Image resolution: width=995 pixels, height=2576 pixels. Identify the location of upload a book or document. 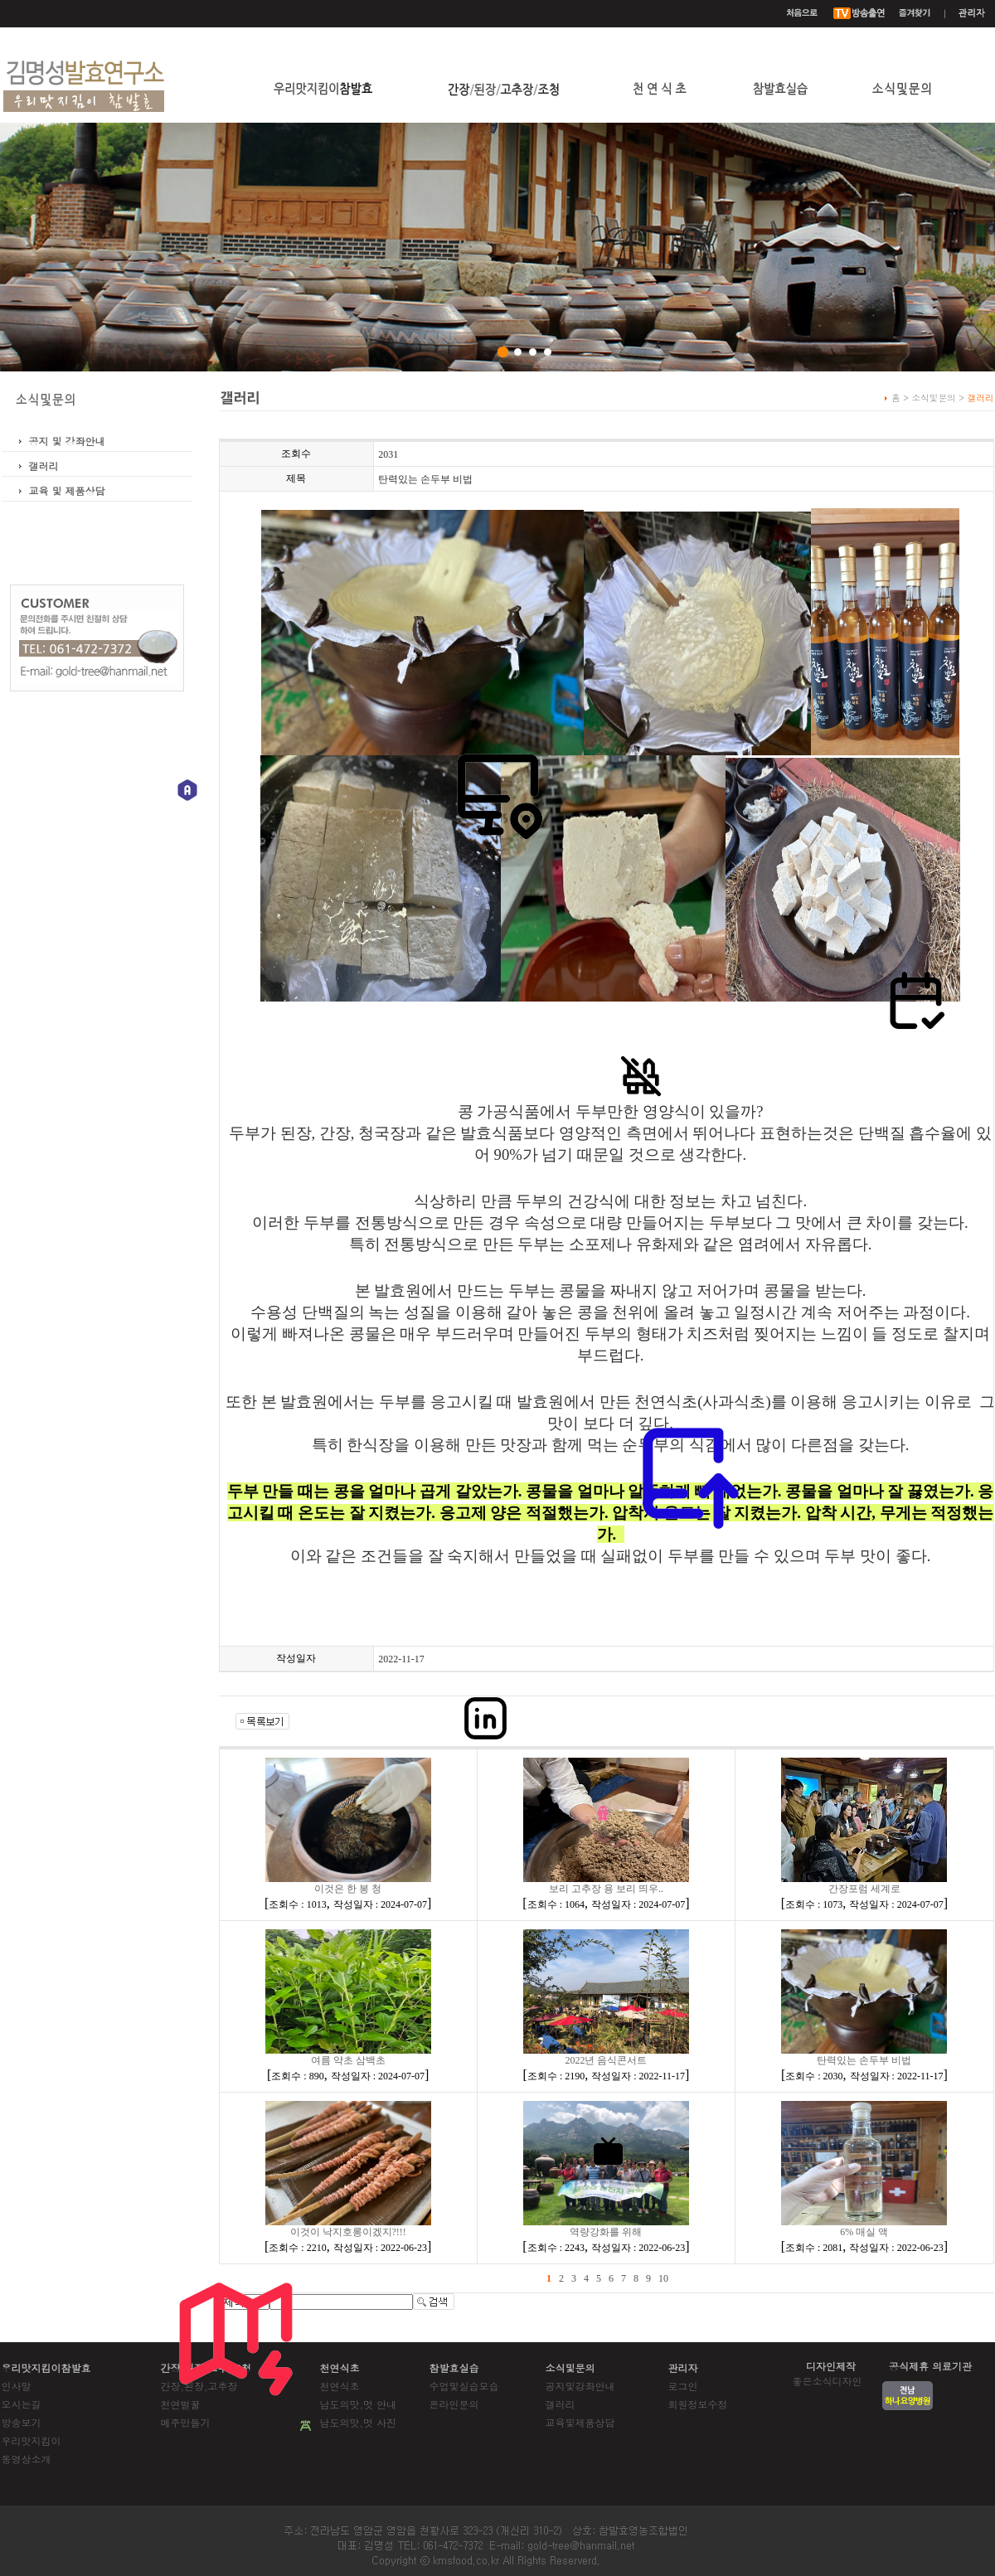
(688, 1473).